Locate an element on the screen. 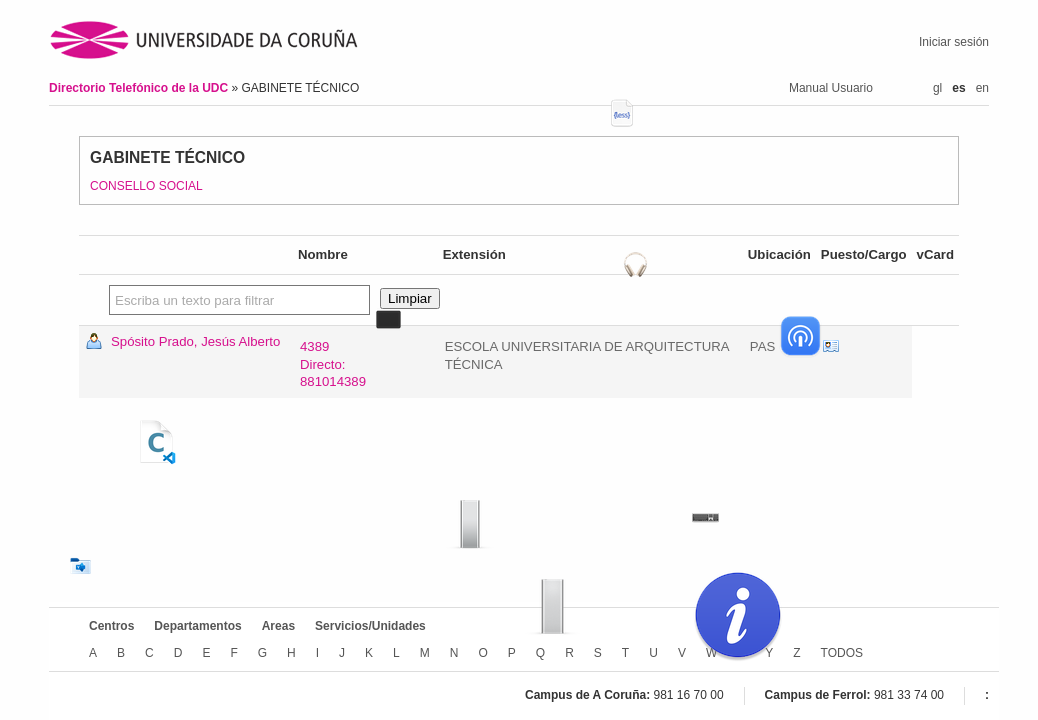 This screenshot has width=1038, height=720. apple airpods max headphones is located at coordinates (635, 264).